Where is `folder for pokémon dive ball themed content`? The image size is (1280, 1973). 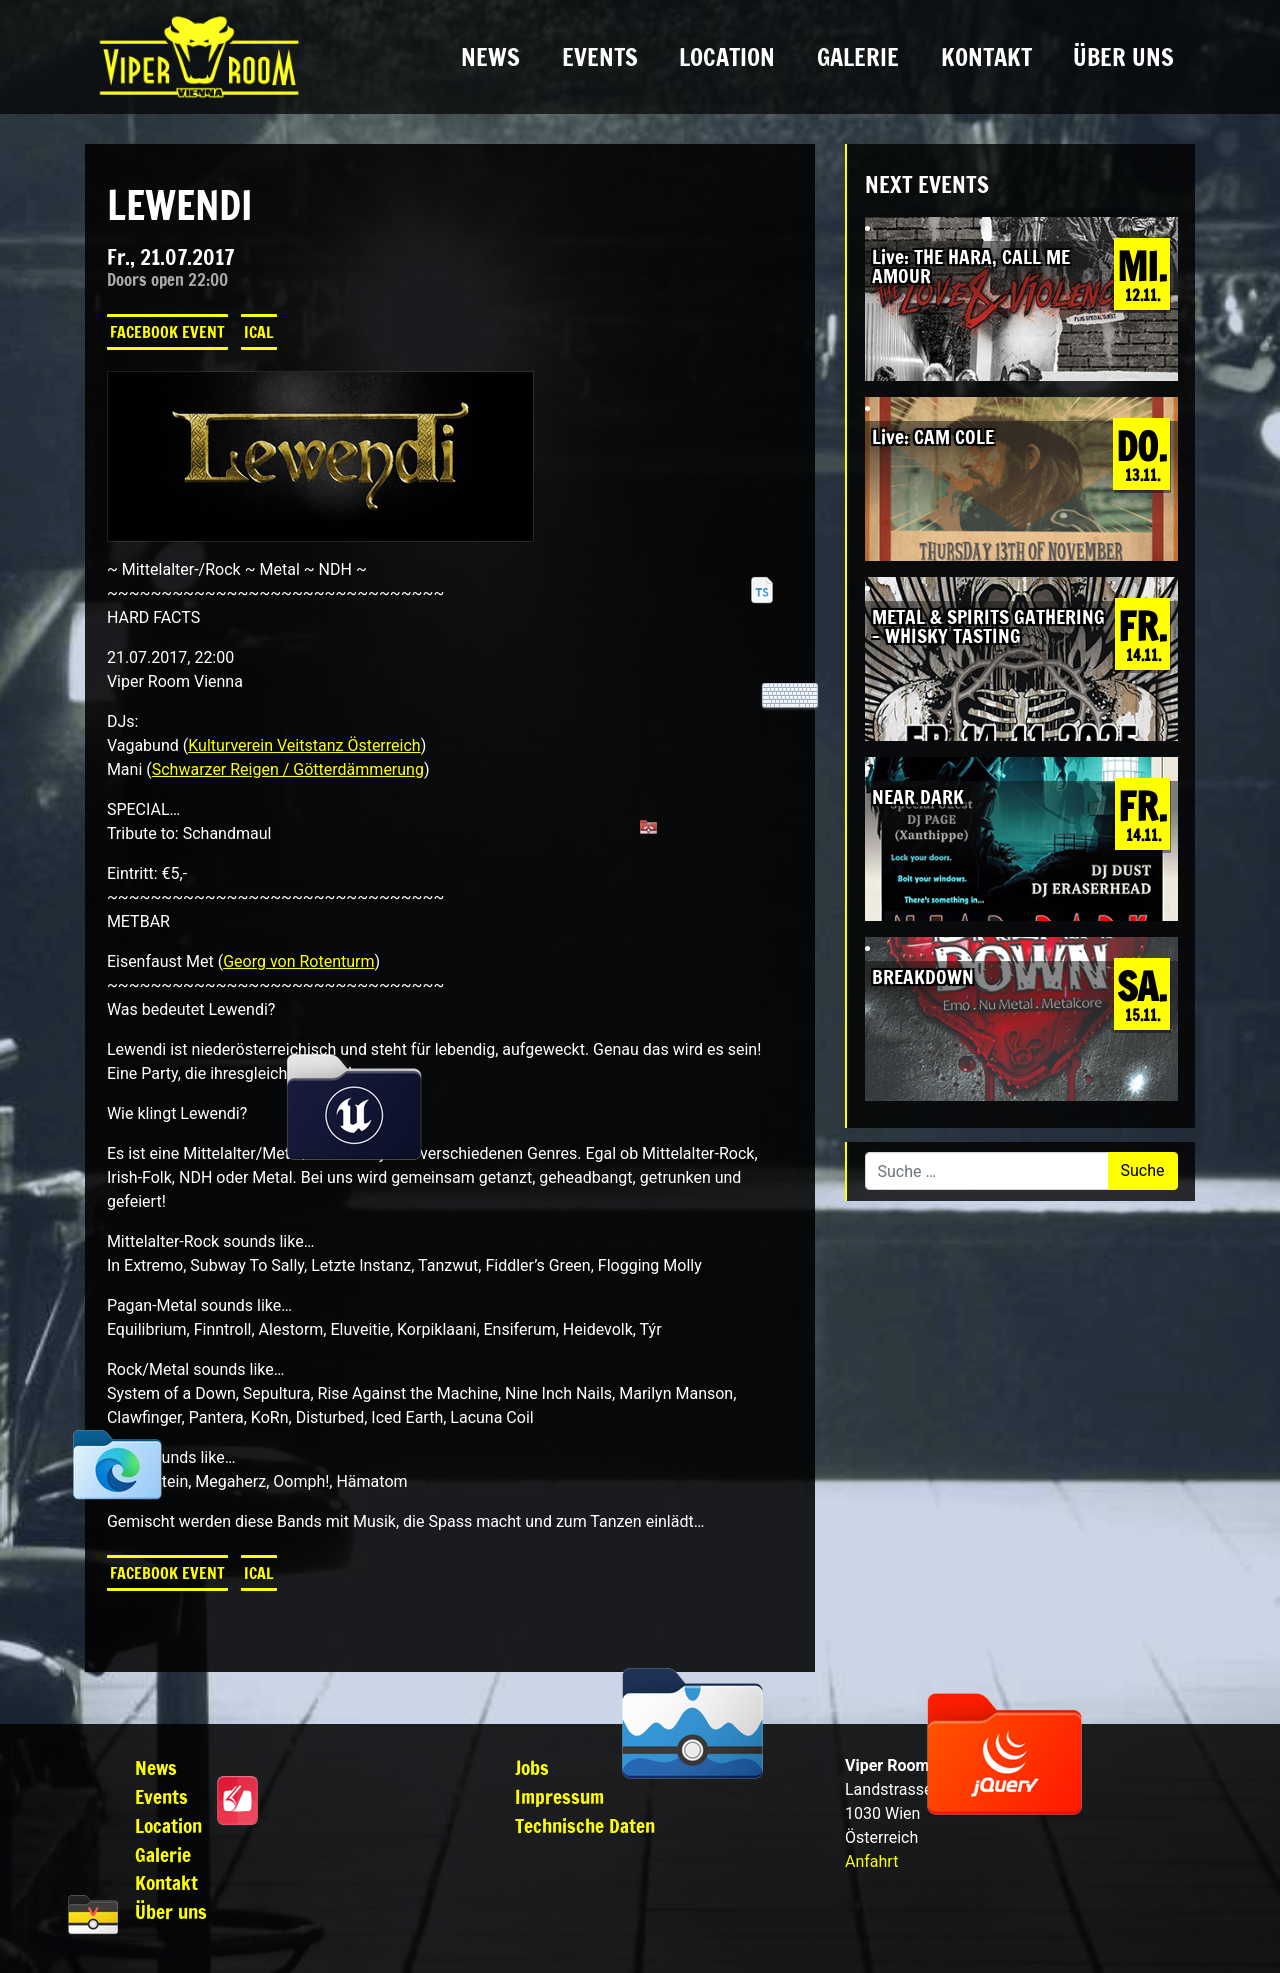
folder for pokémon dive ball themed content is located at coordinates (692, 1727).